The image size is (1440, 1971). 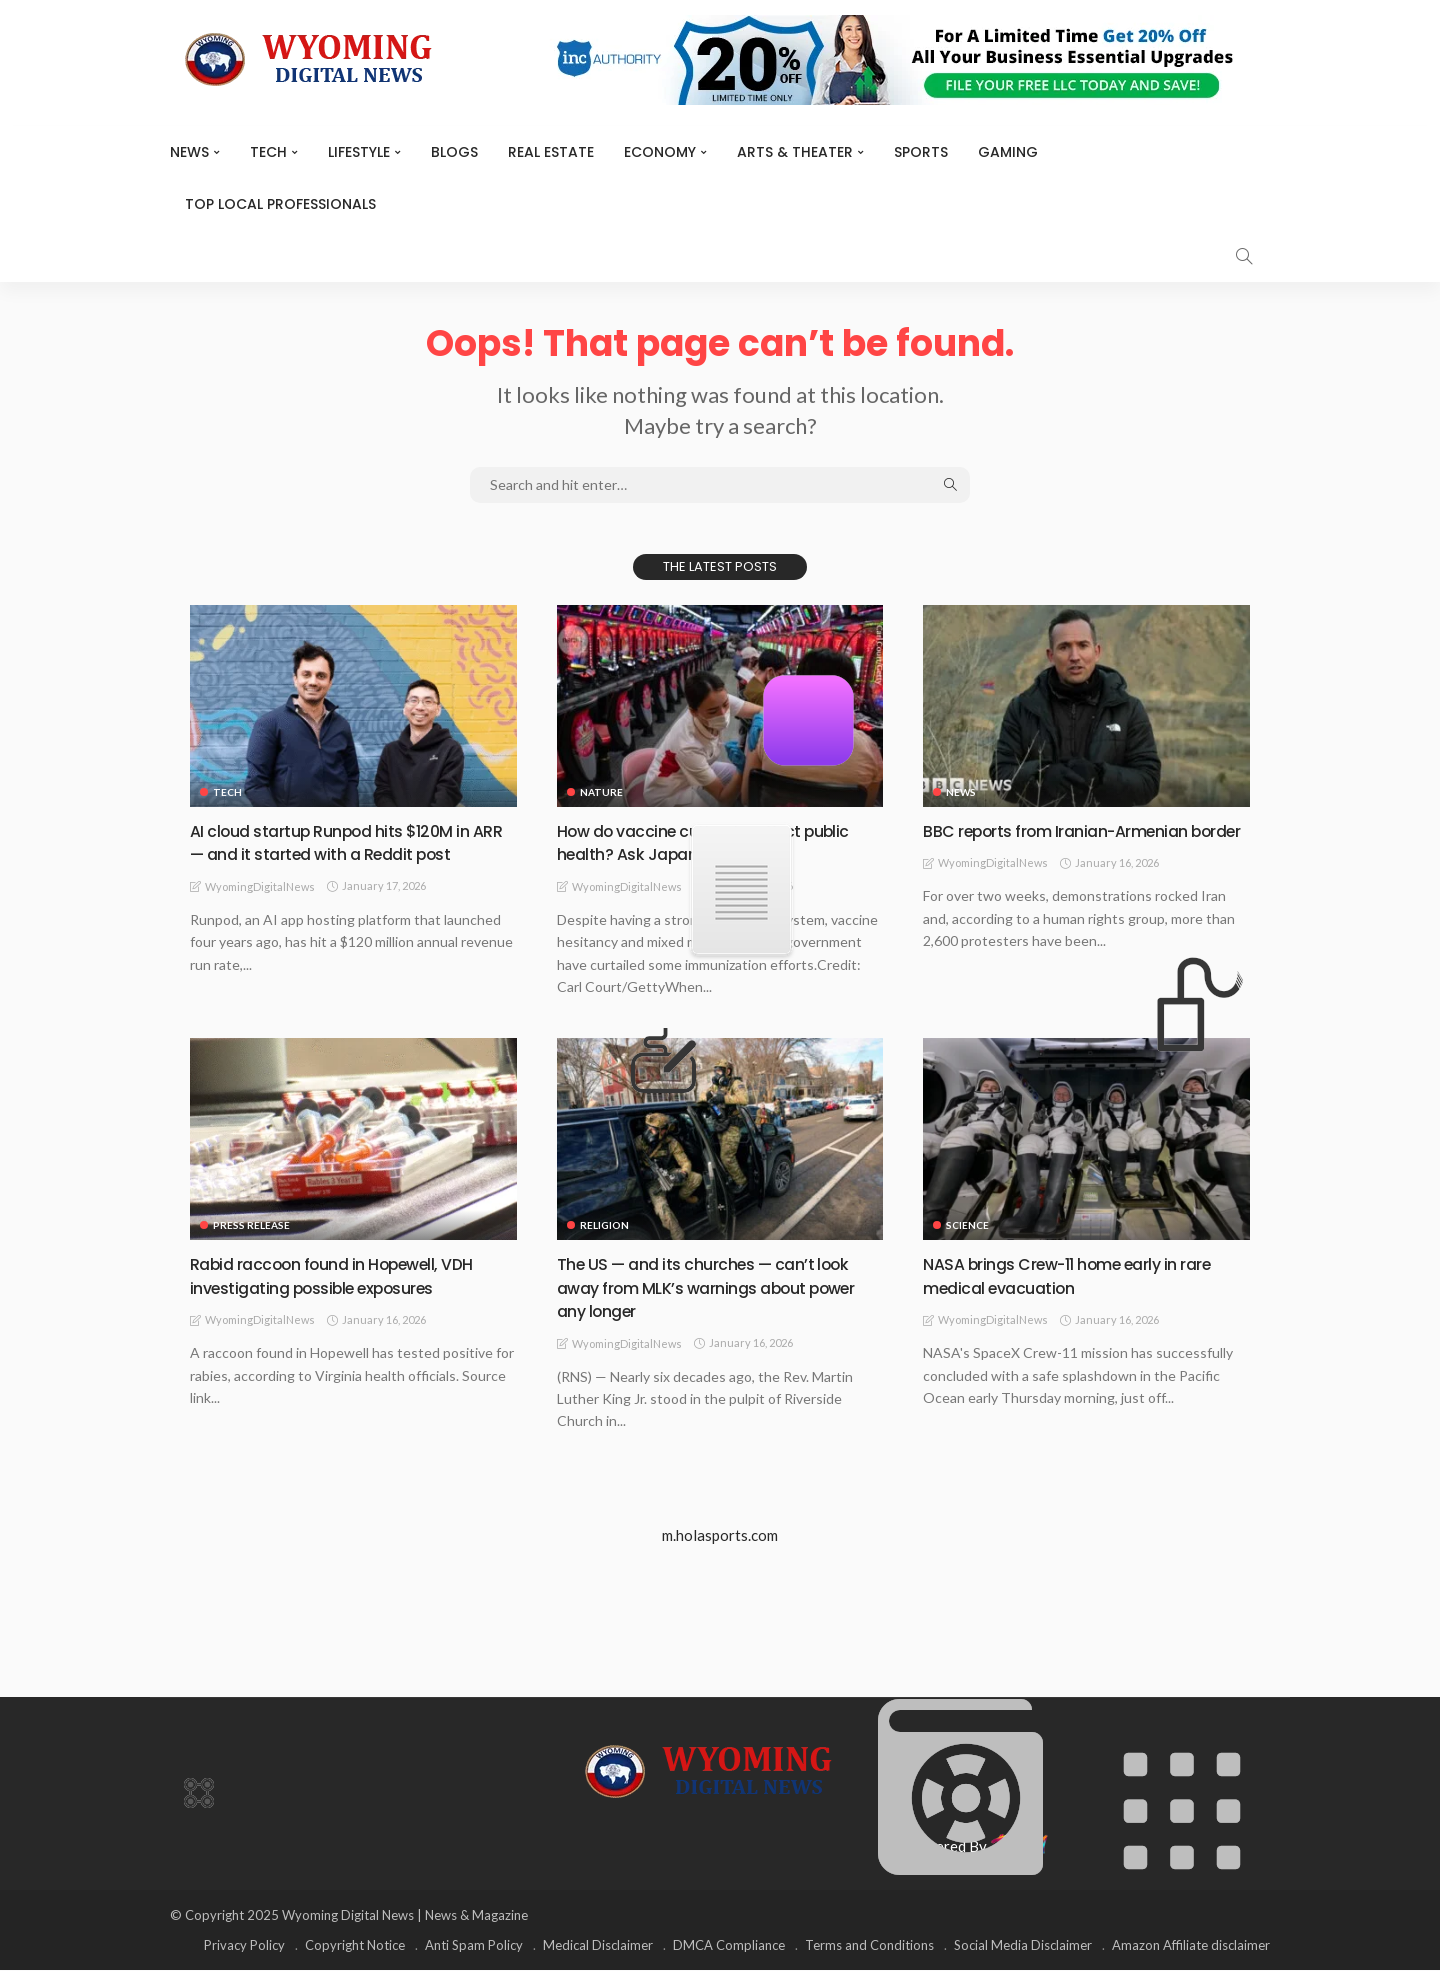 I want to click on colorimeter device for color calibration, so click(x=1197, y=1004).